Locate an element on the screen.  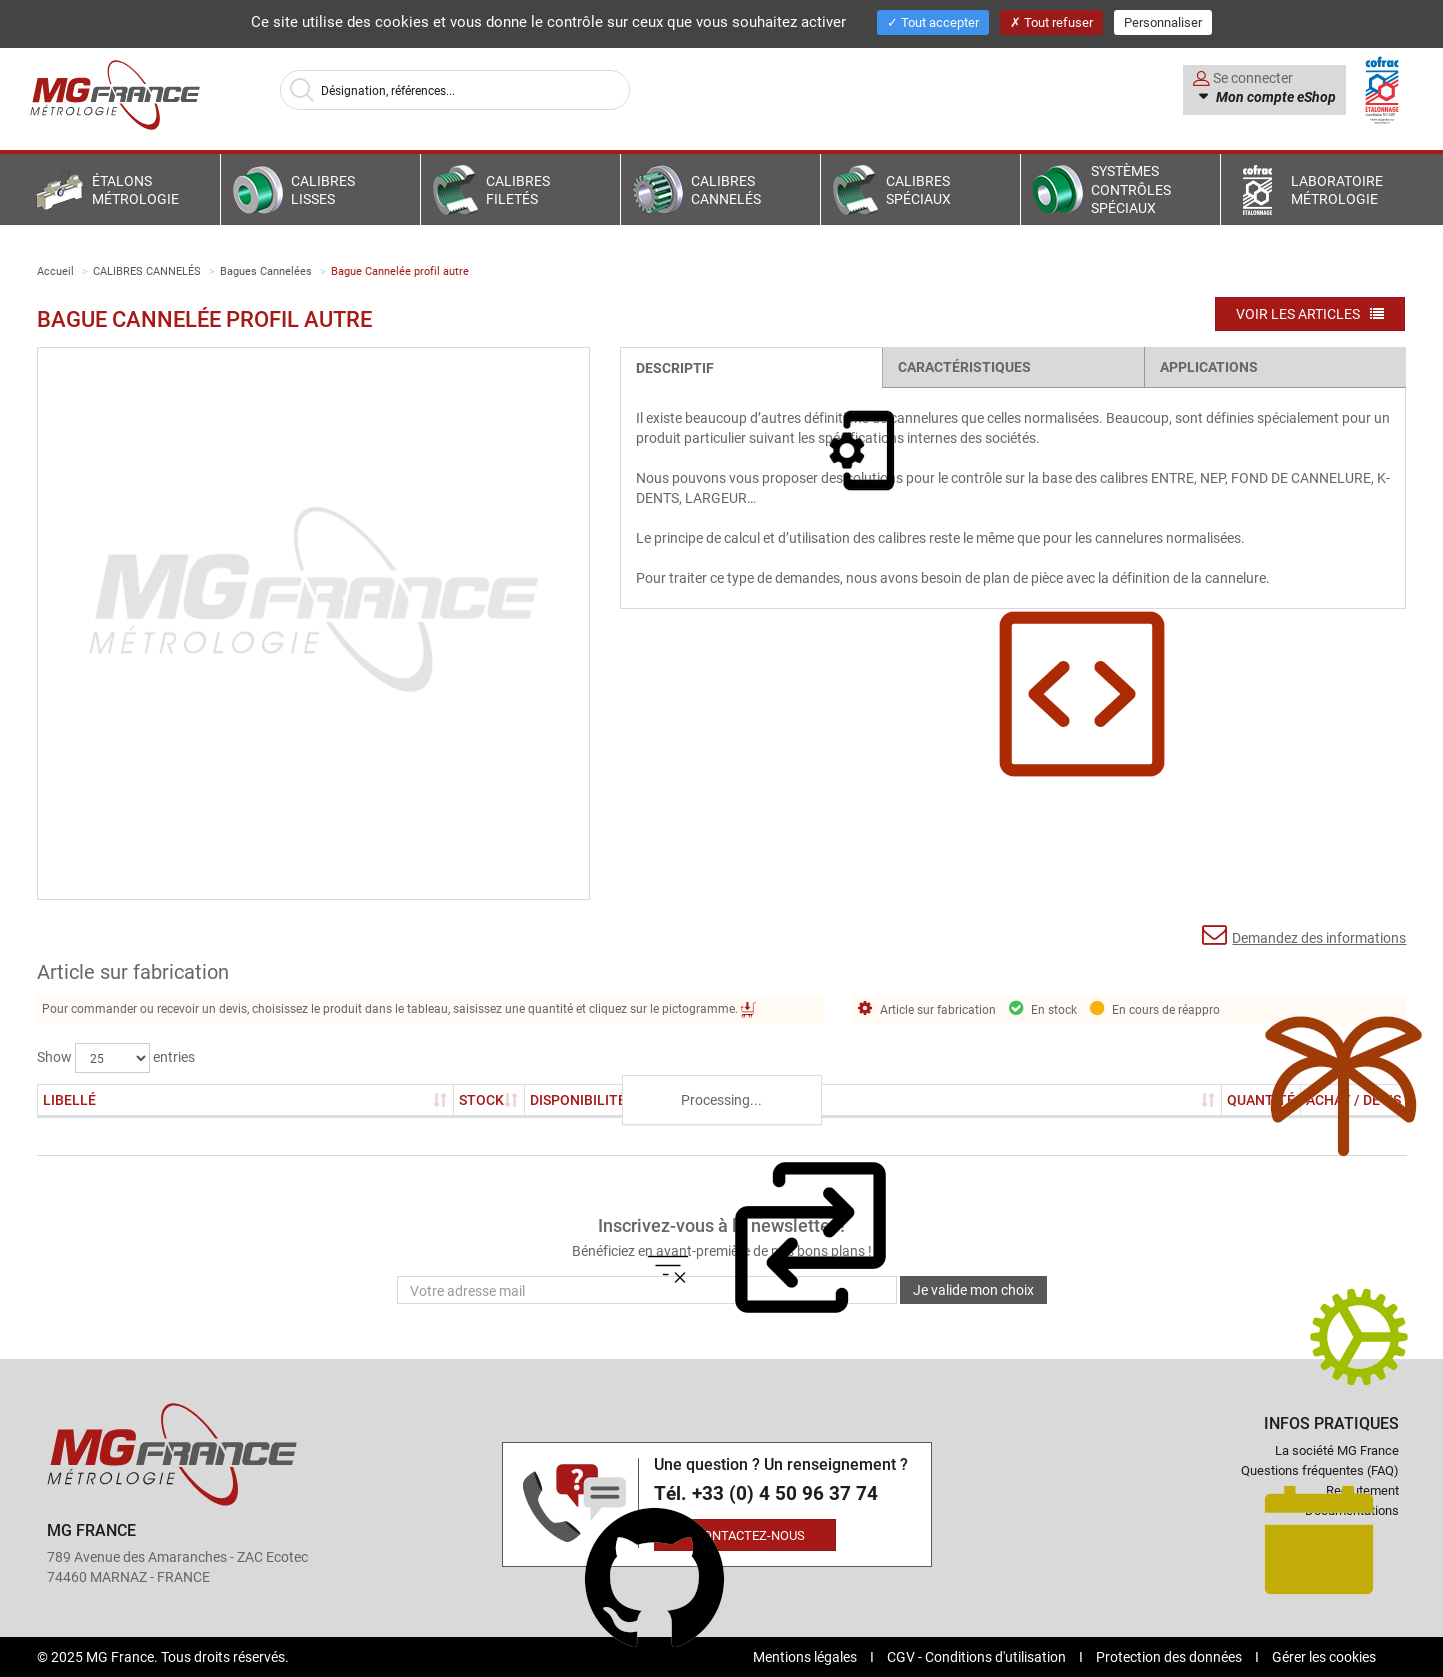
view source code is located at coordinates (1082, 694).